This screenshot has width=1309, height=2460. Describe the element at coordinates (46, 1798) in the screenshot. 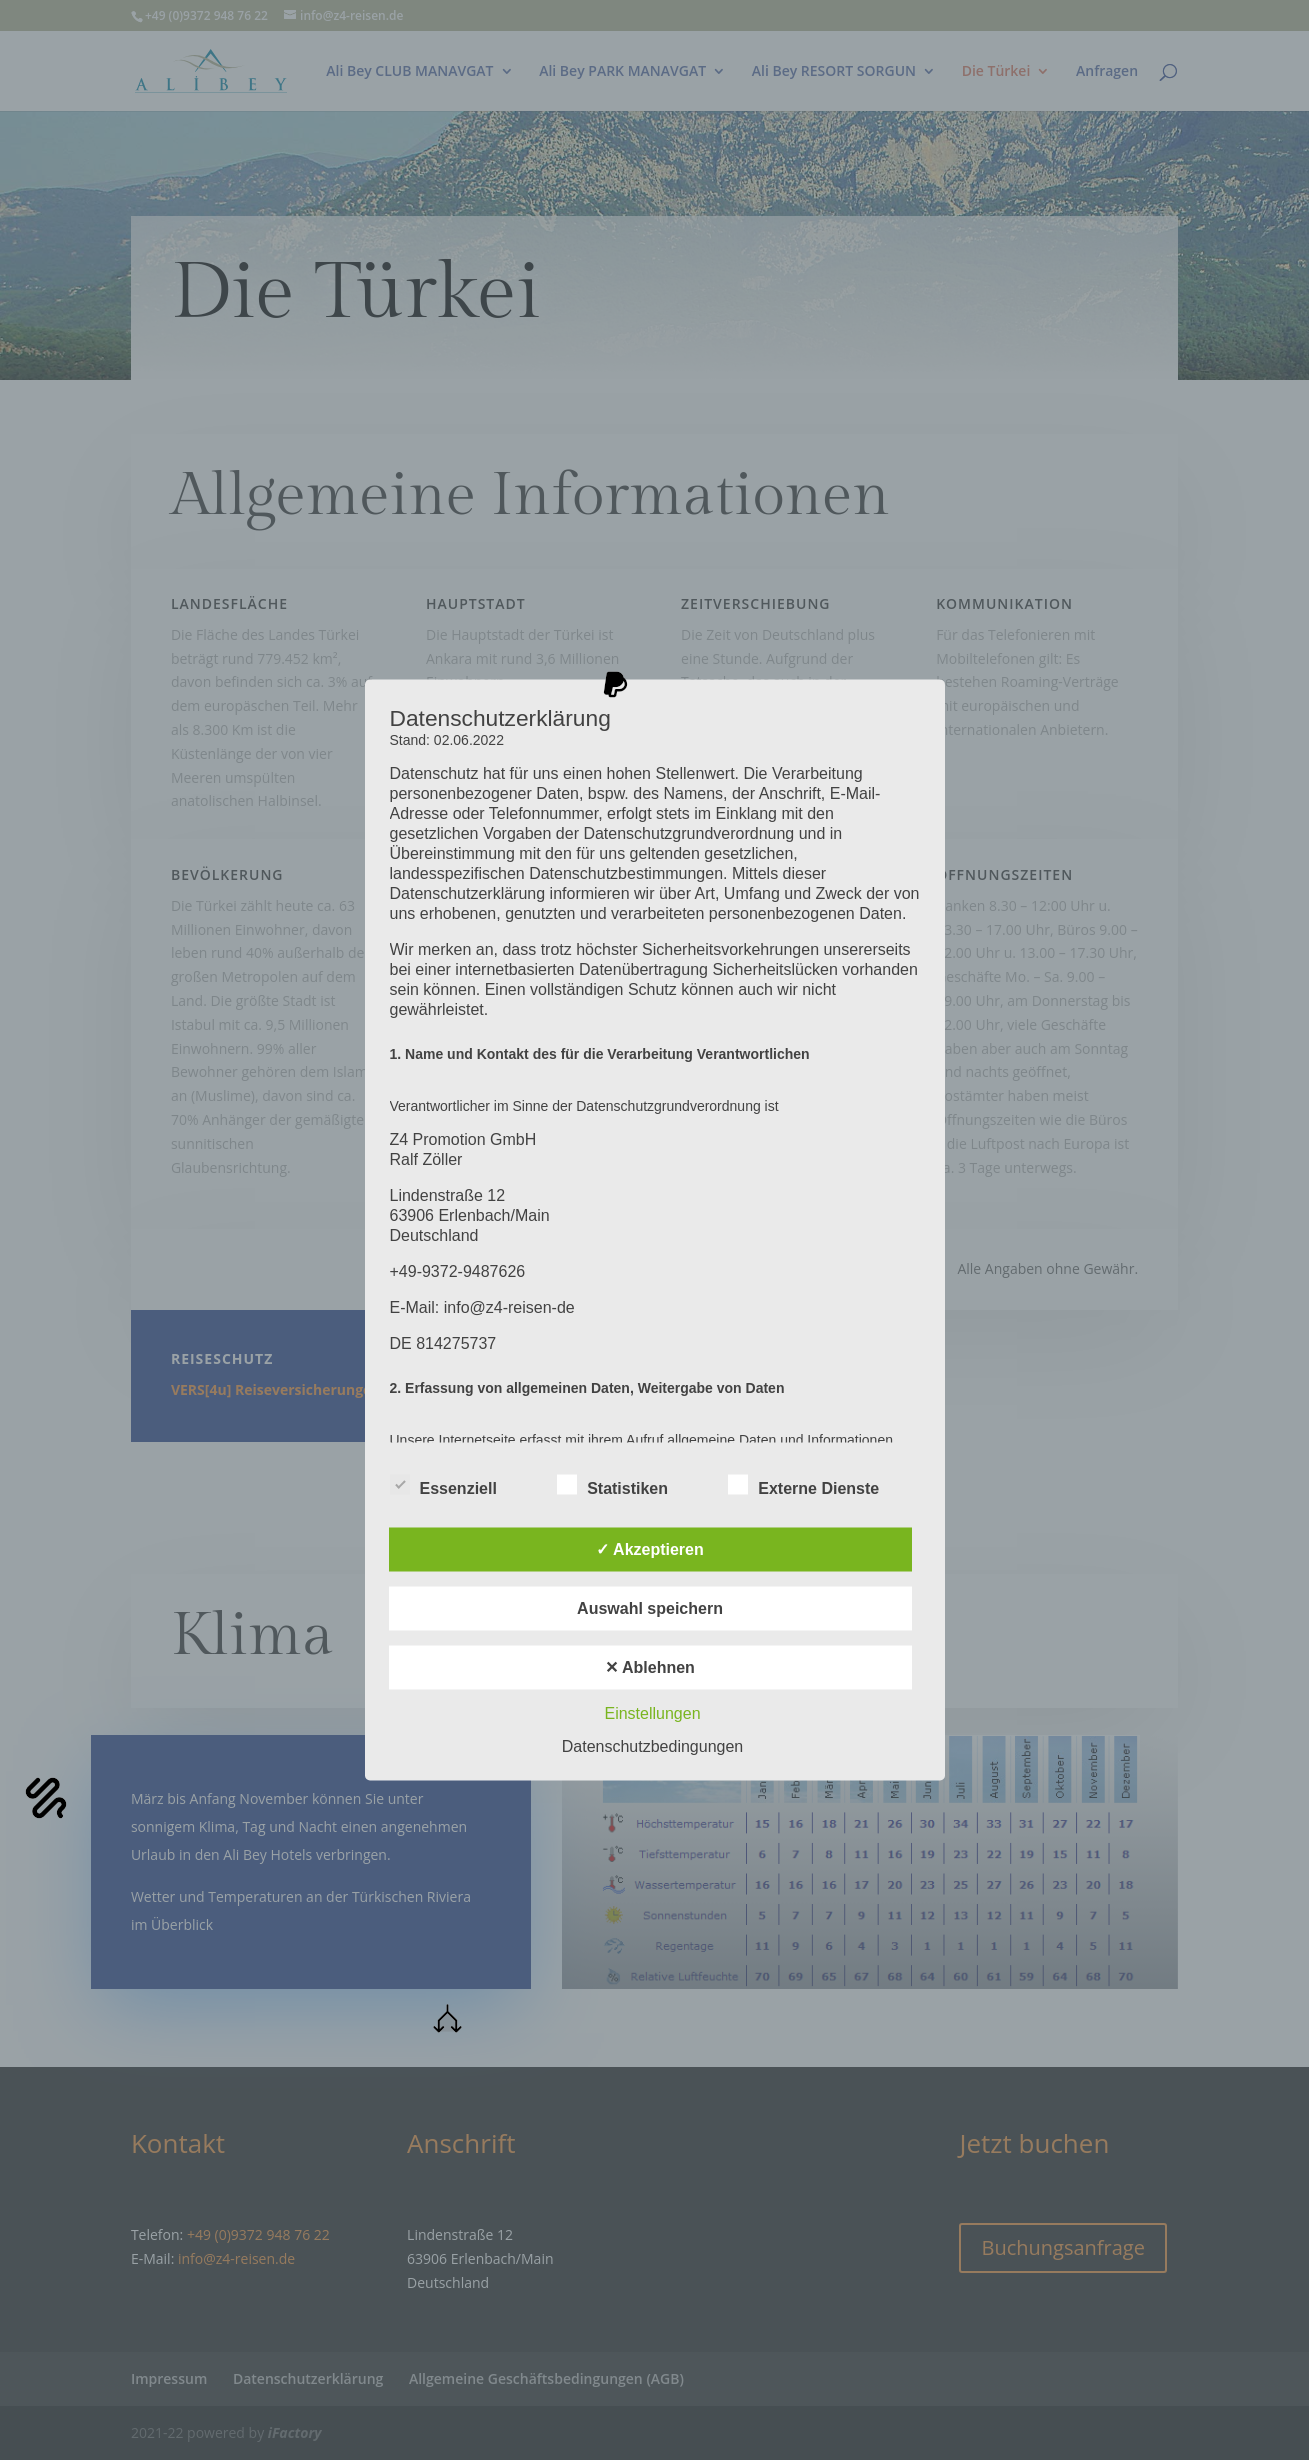

I see `access freehand drawing or sketching tool` at that location.